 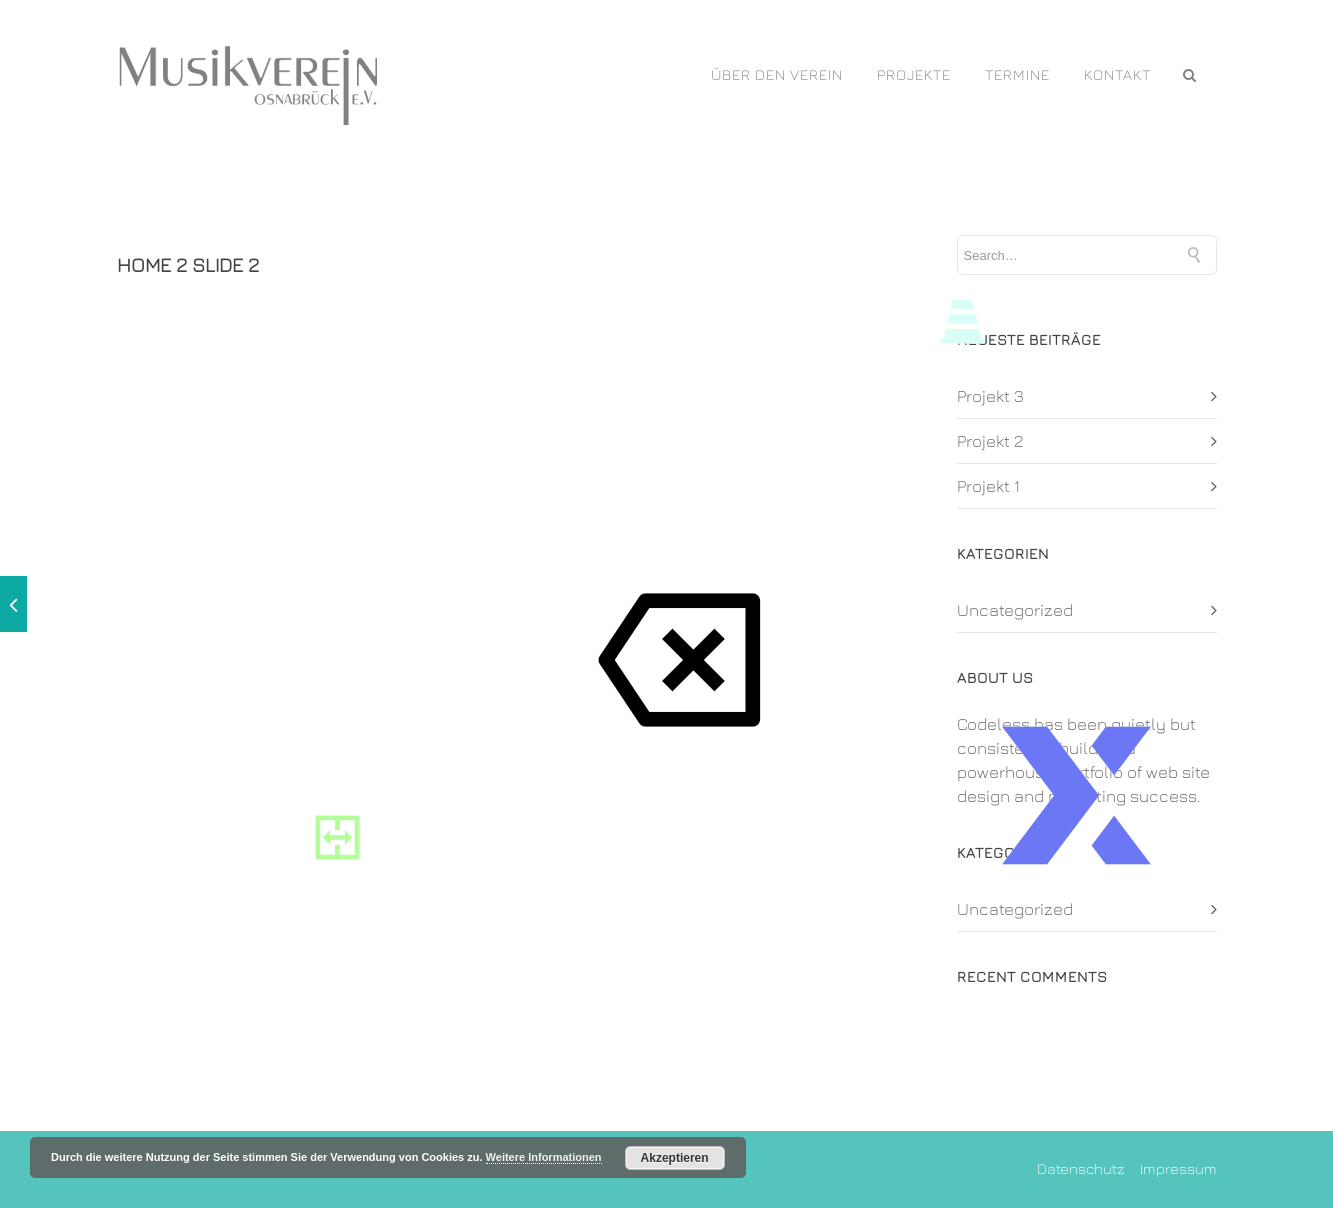 What do you see at coordinates (337, 837) in the screenshot?
I see `split table cells horizontally` at bounding box center [337, 837].